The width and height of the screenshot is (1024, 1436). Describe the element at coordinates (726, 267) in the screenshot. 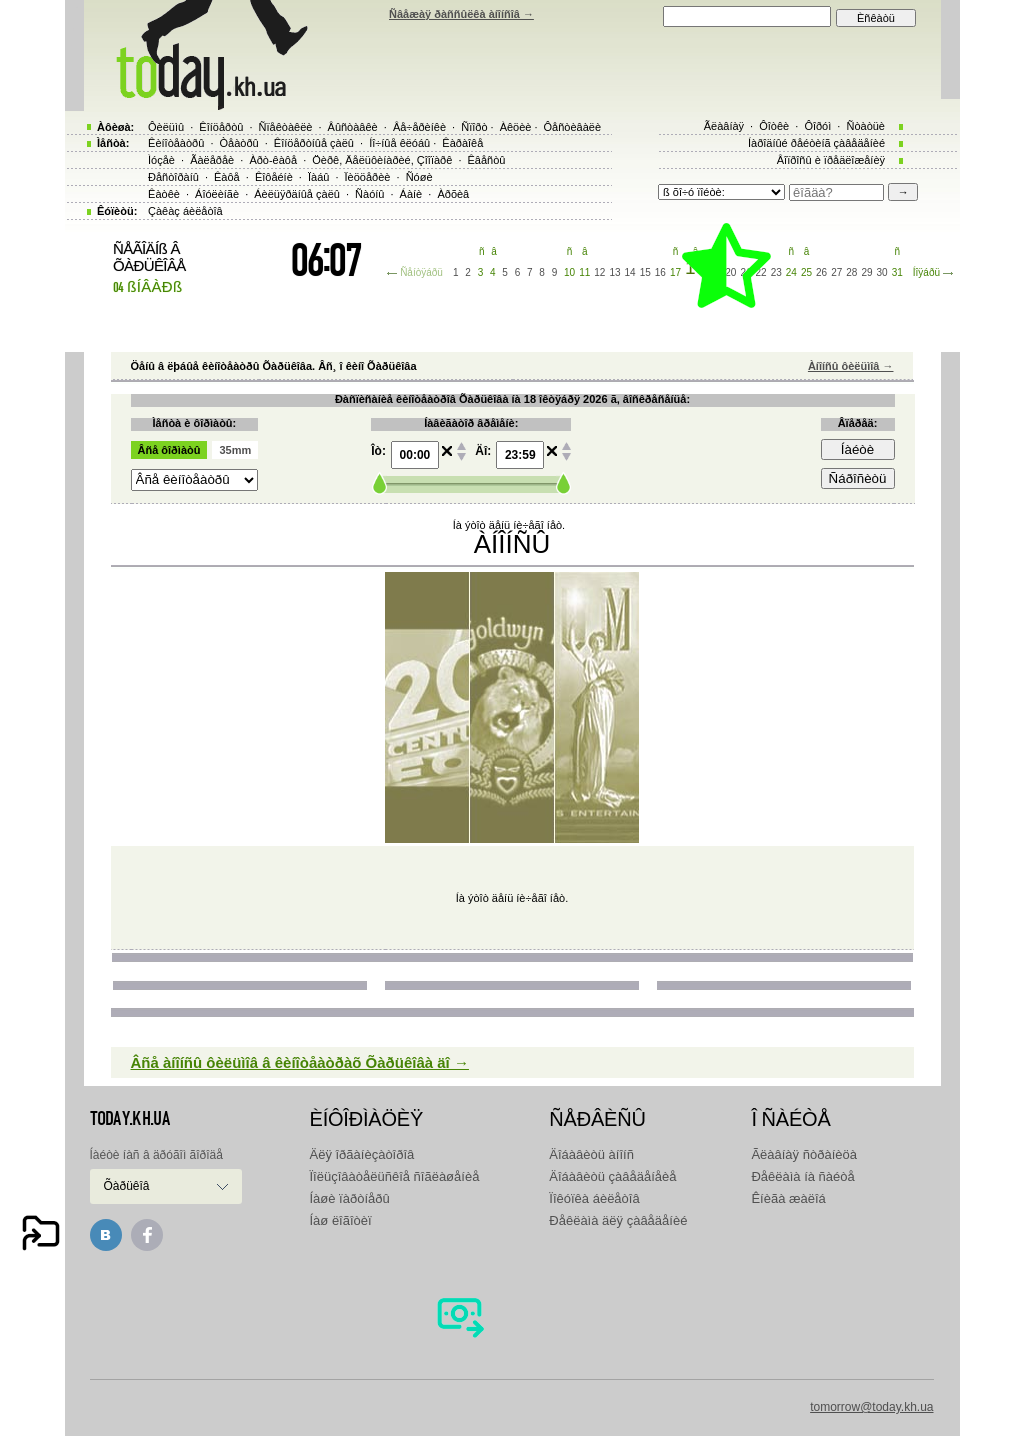

I see `indicates a partial or half-star rating` at that location.